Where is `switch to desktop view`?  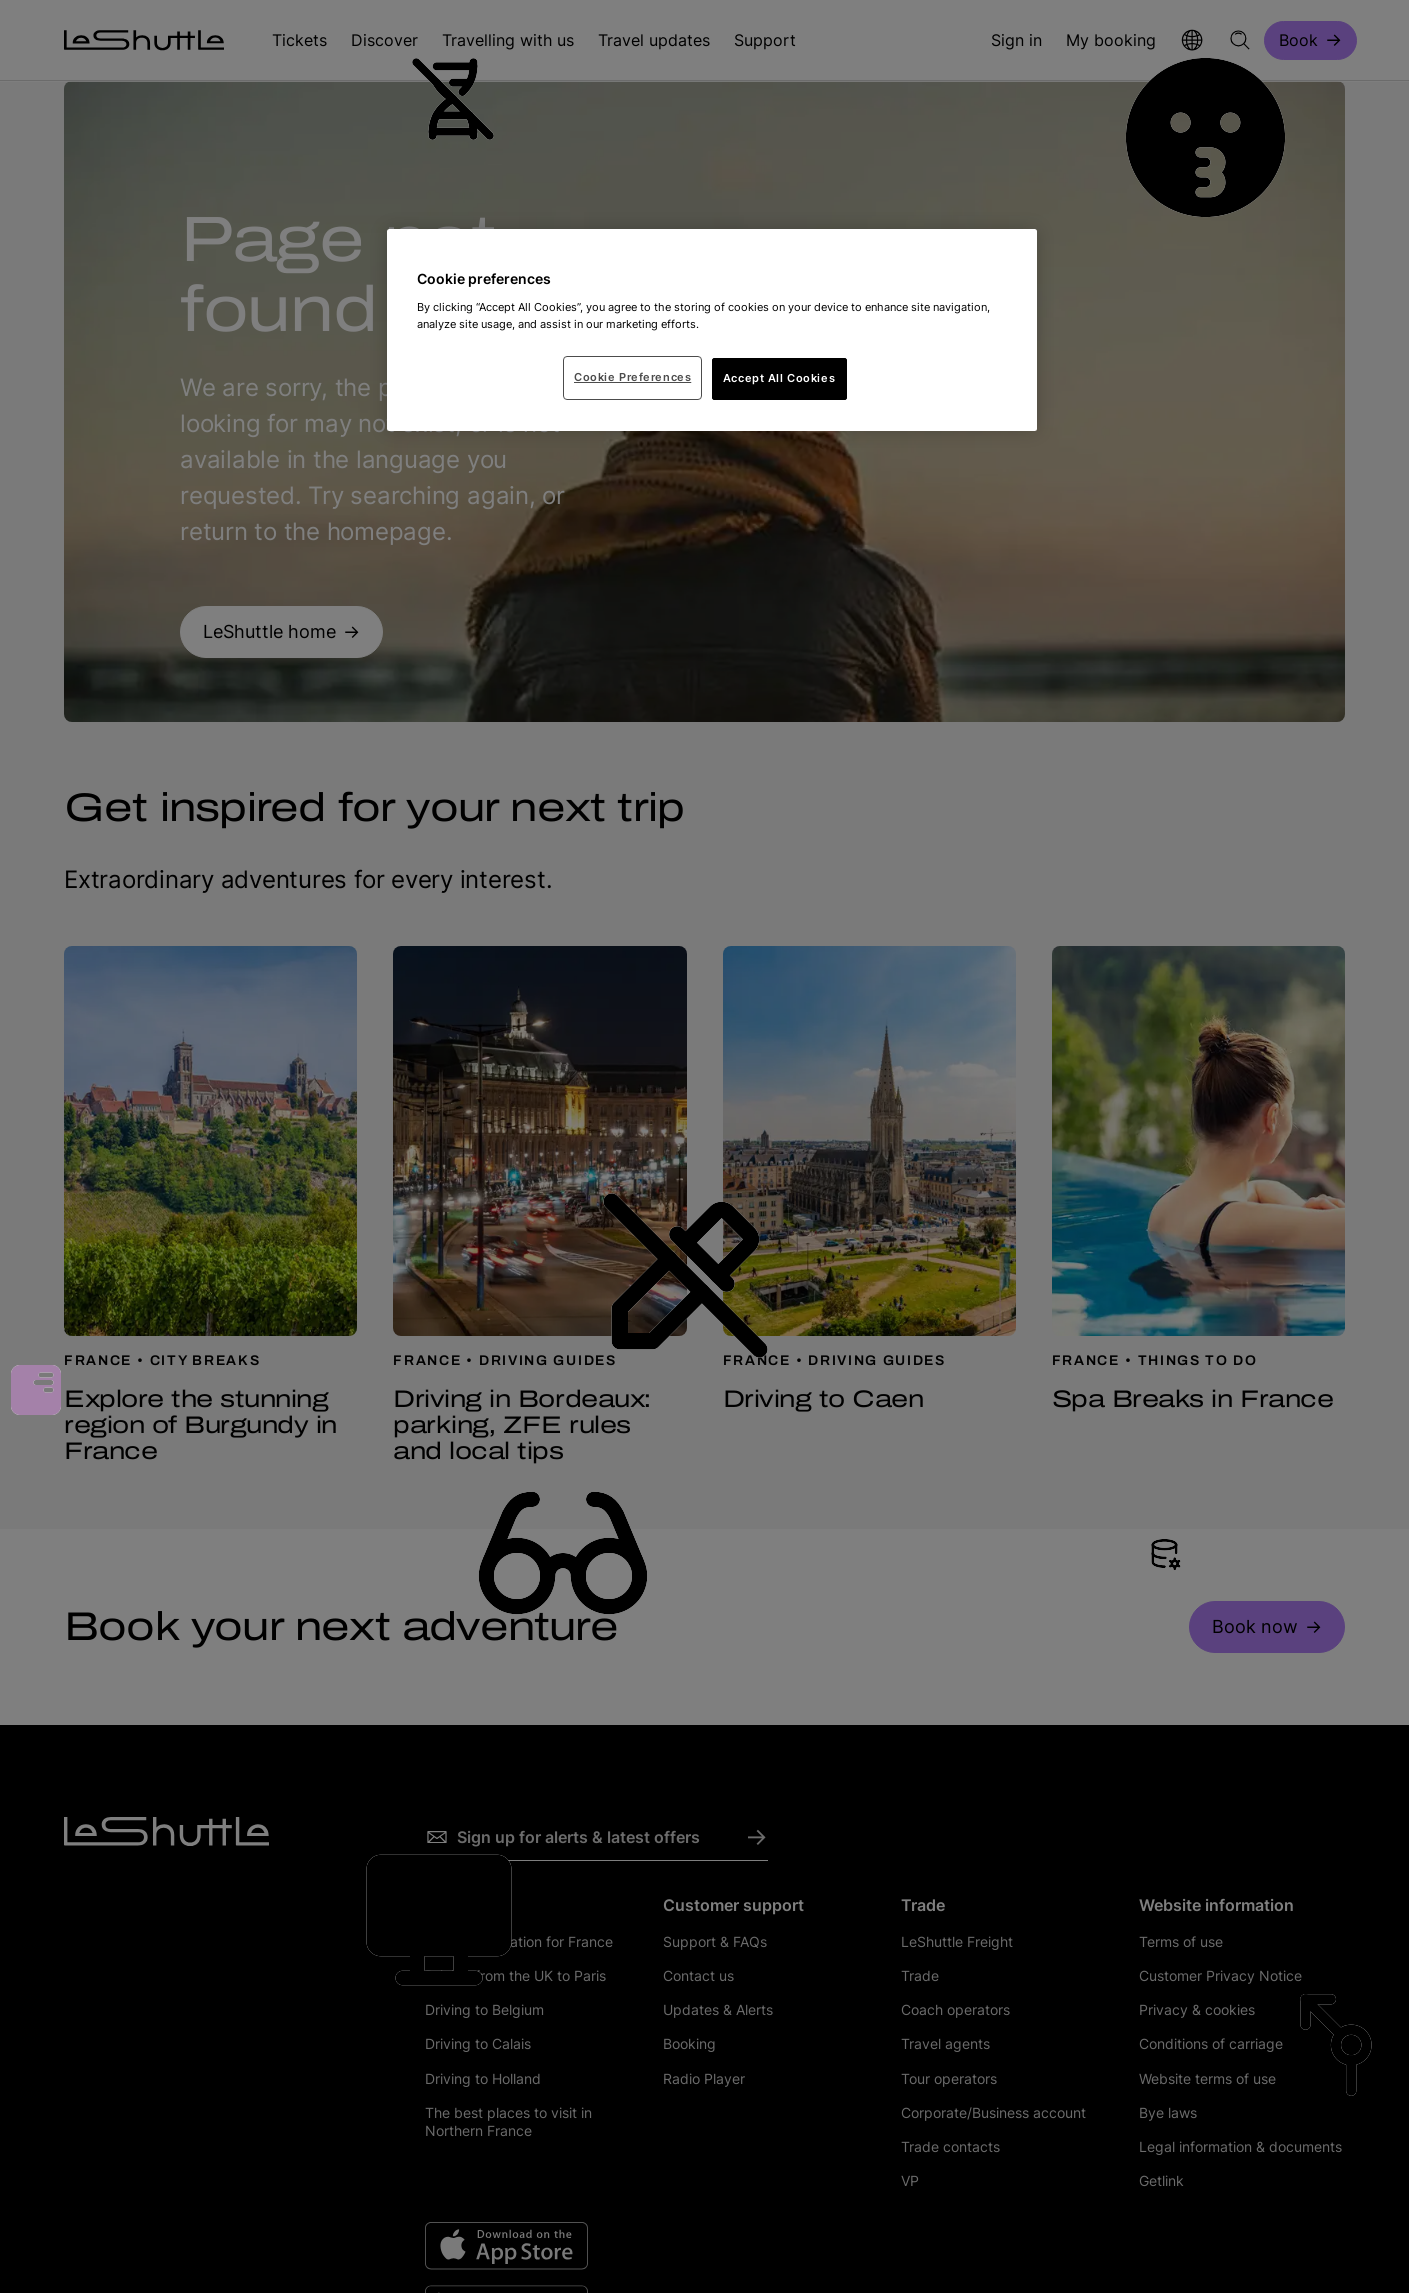
switch to desktop view is located at coordinates (439, 1920).